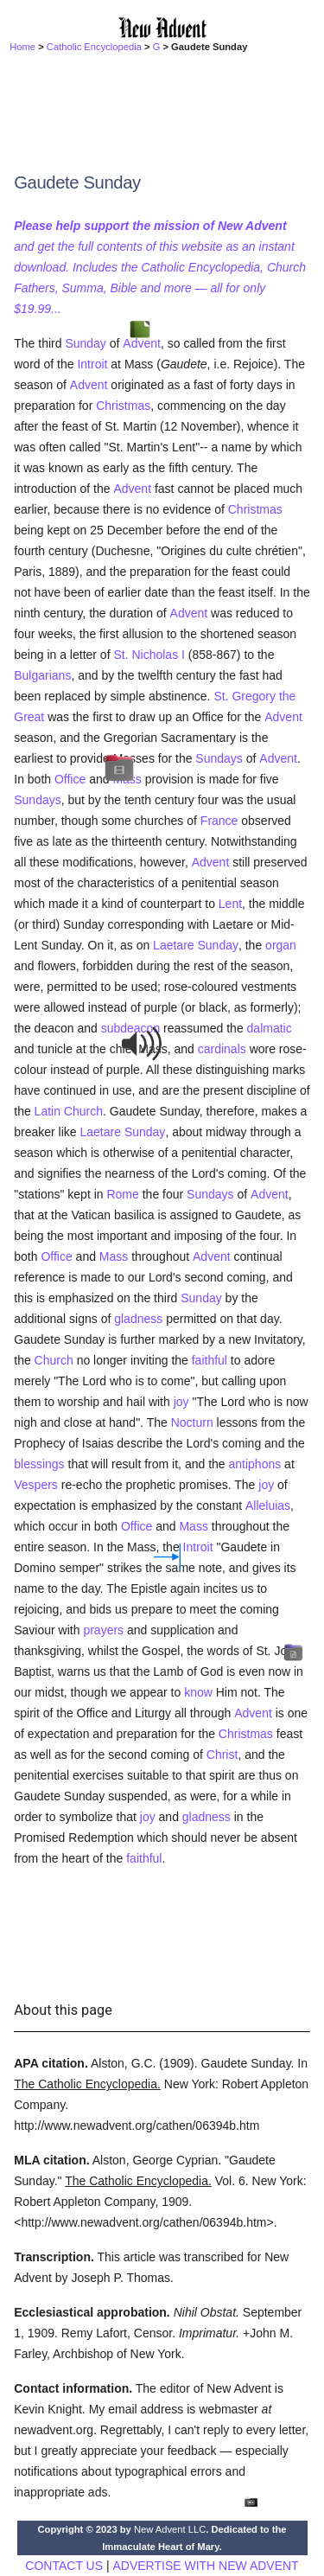 This screenshot has width=324, height=2576. I want to click on adjust audio volume settings, so click(142, 1044).